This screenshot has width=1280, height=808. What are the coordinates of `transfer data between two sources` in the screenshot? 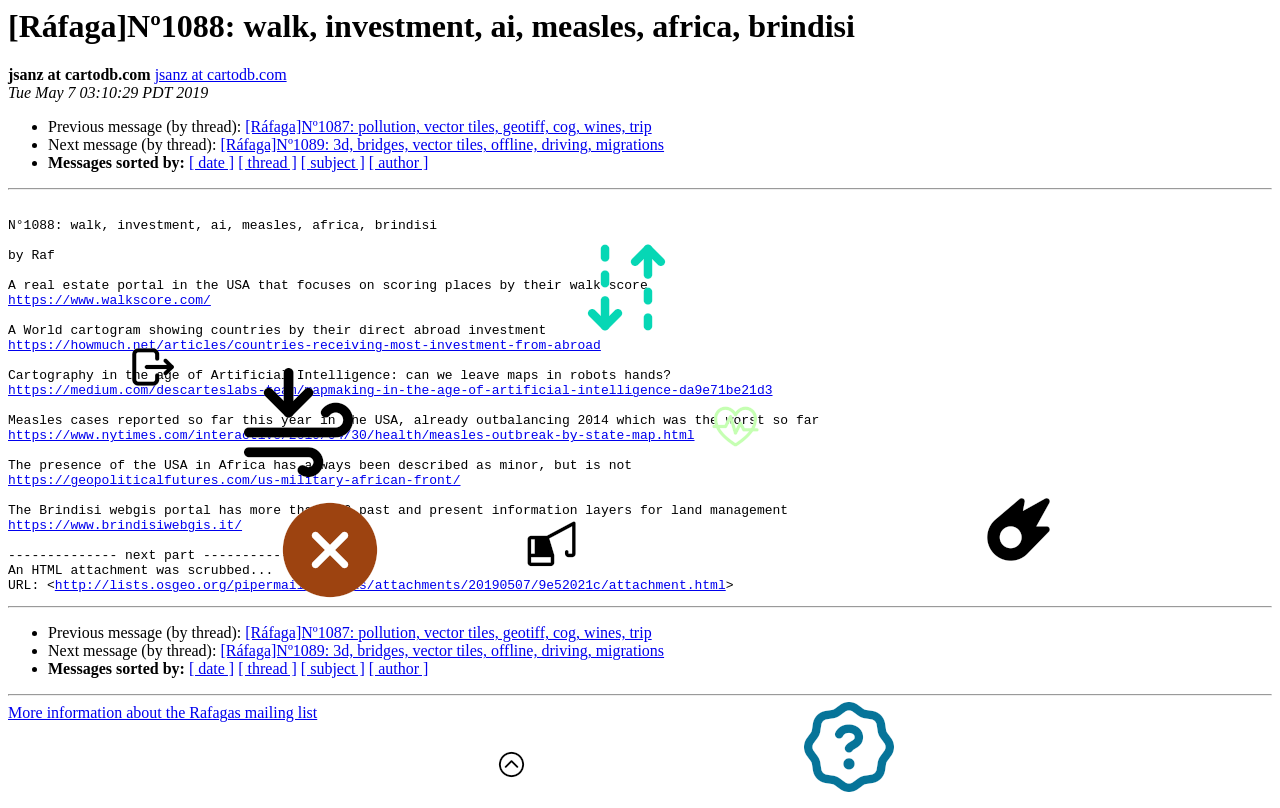 It's located at (626, 287).